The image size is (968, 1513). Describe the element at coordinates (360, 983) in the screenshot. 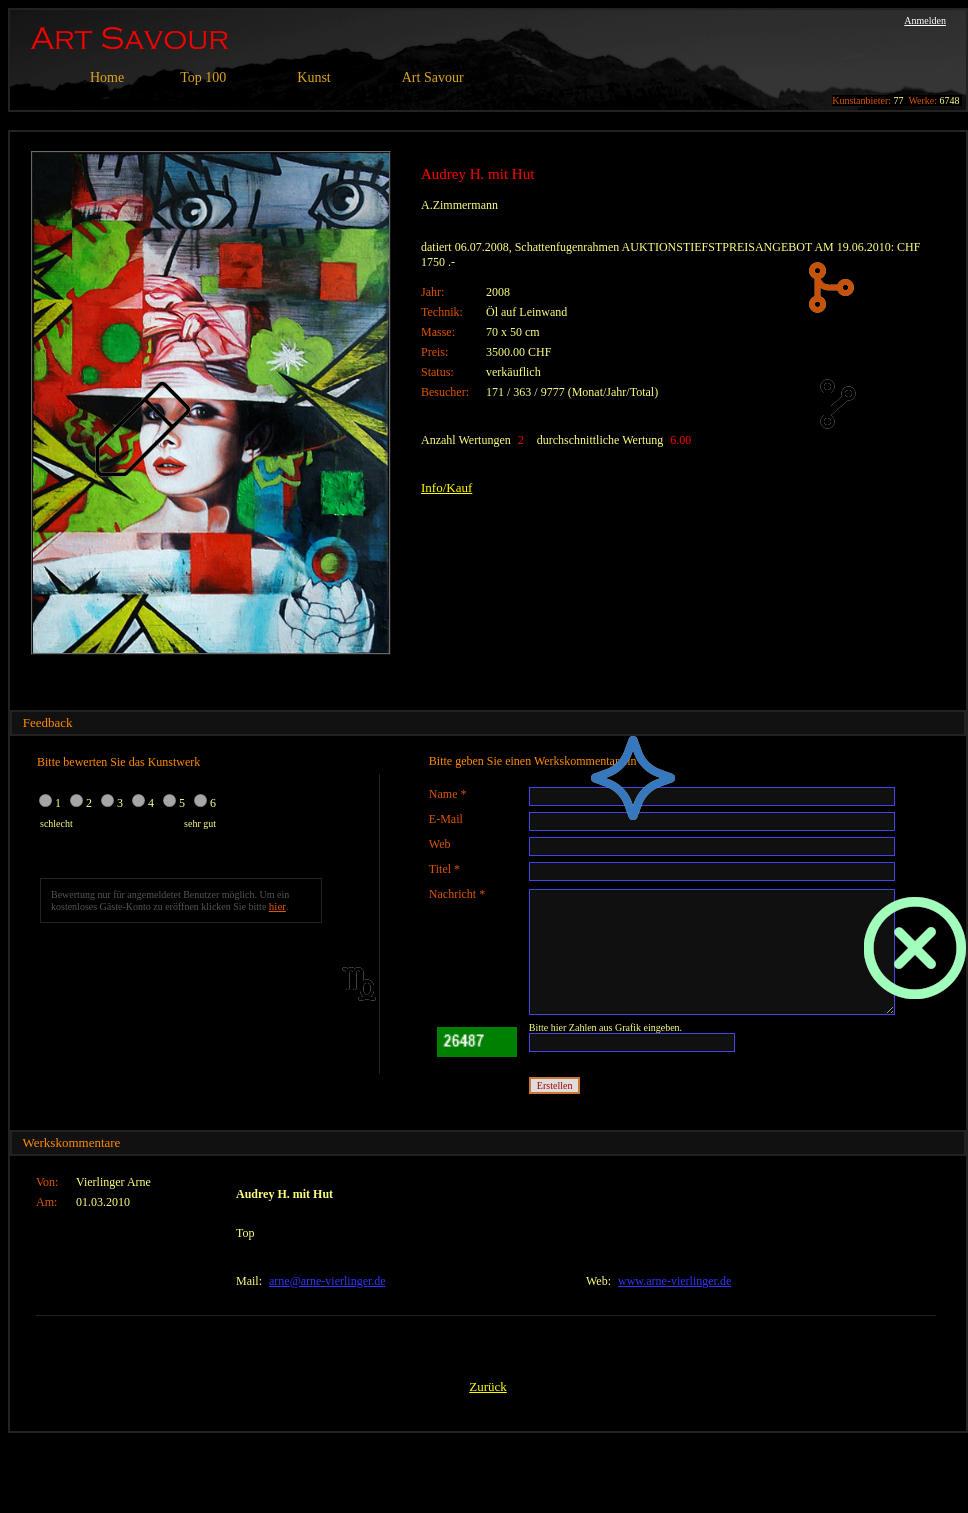

I see `indicates virgo zodiac sign` at that location.